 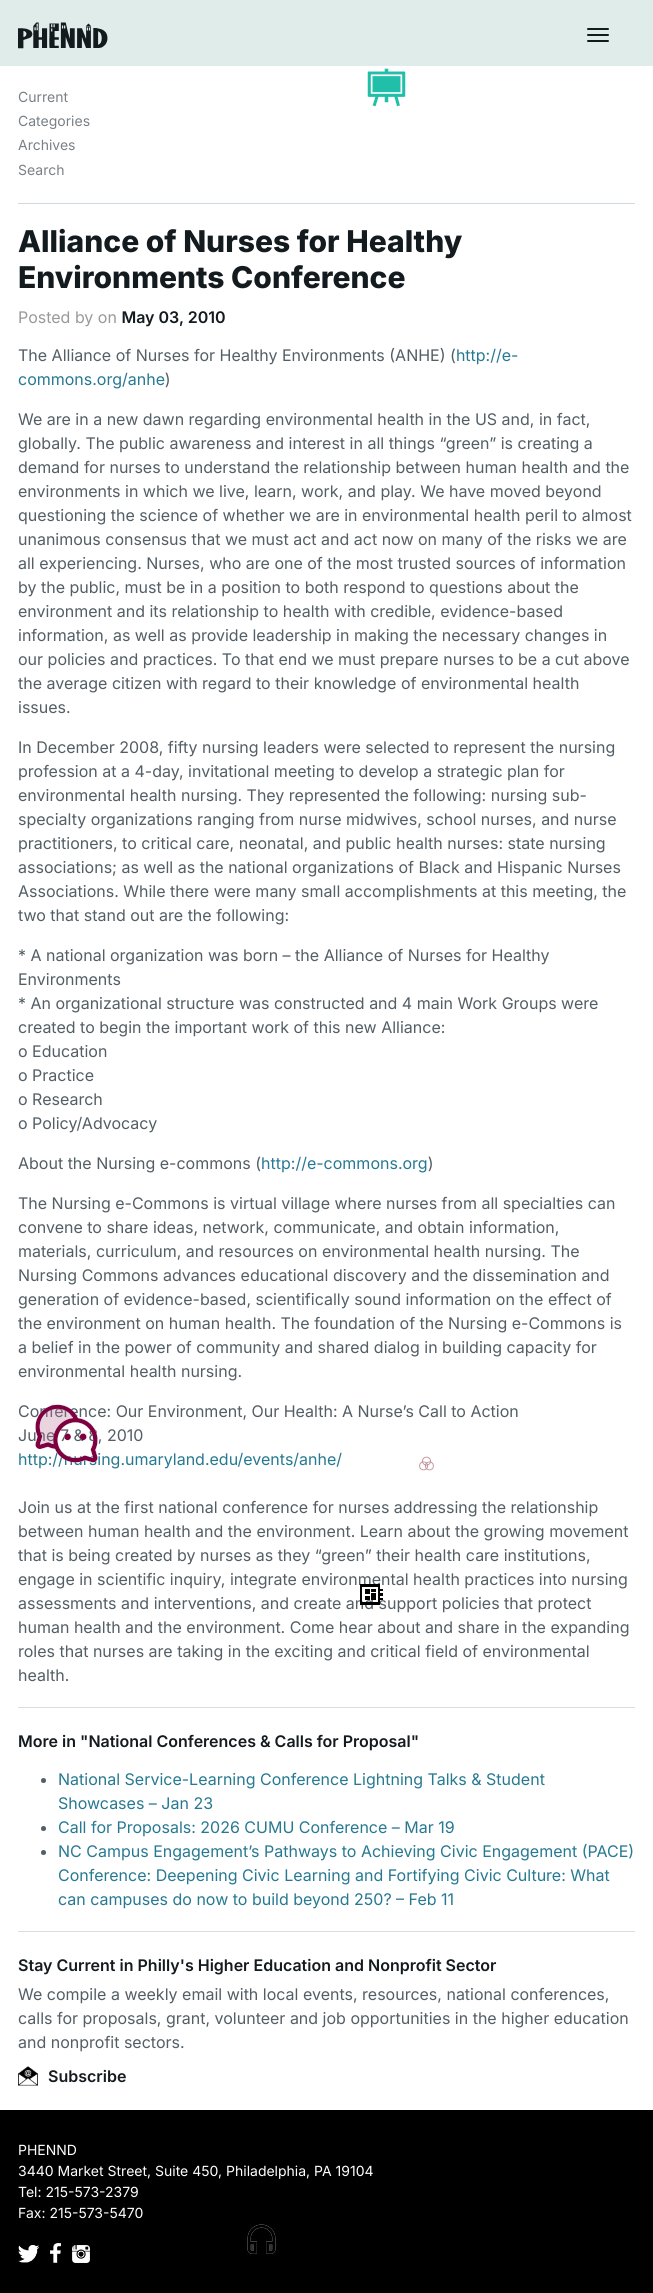 I want to click on access developer or hardware settings, so click(x=371, y=1594).